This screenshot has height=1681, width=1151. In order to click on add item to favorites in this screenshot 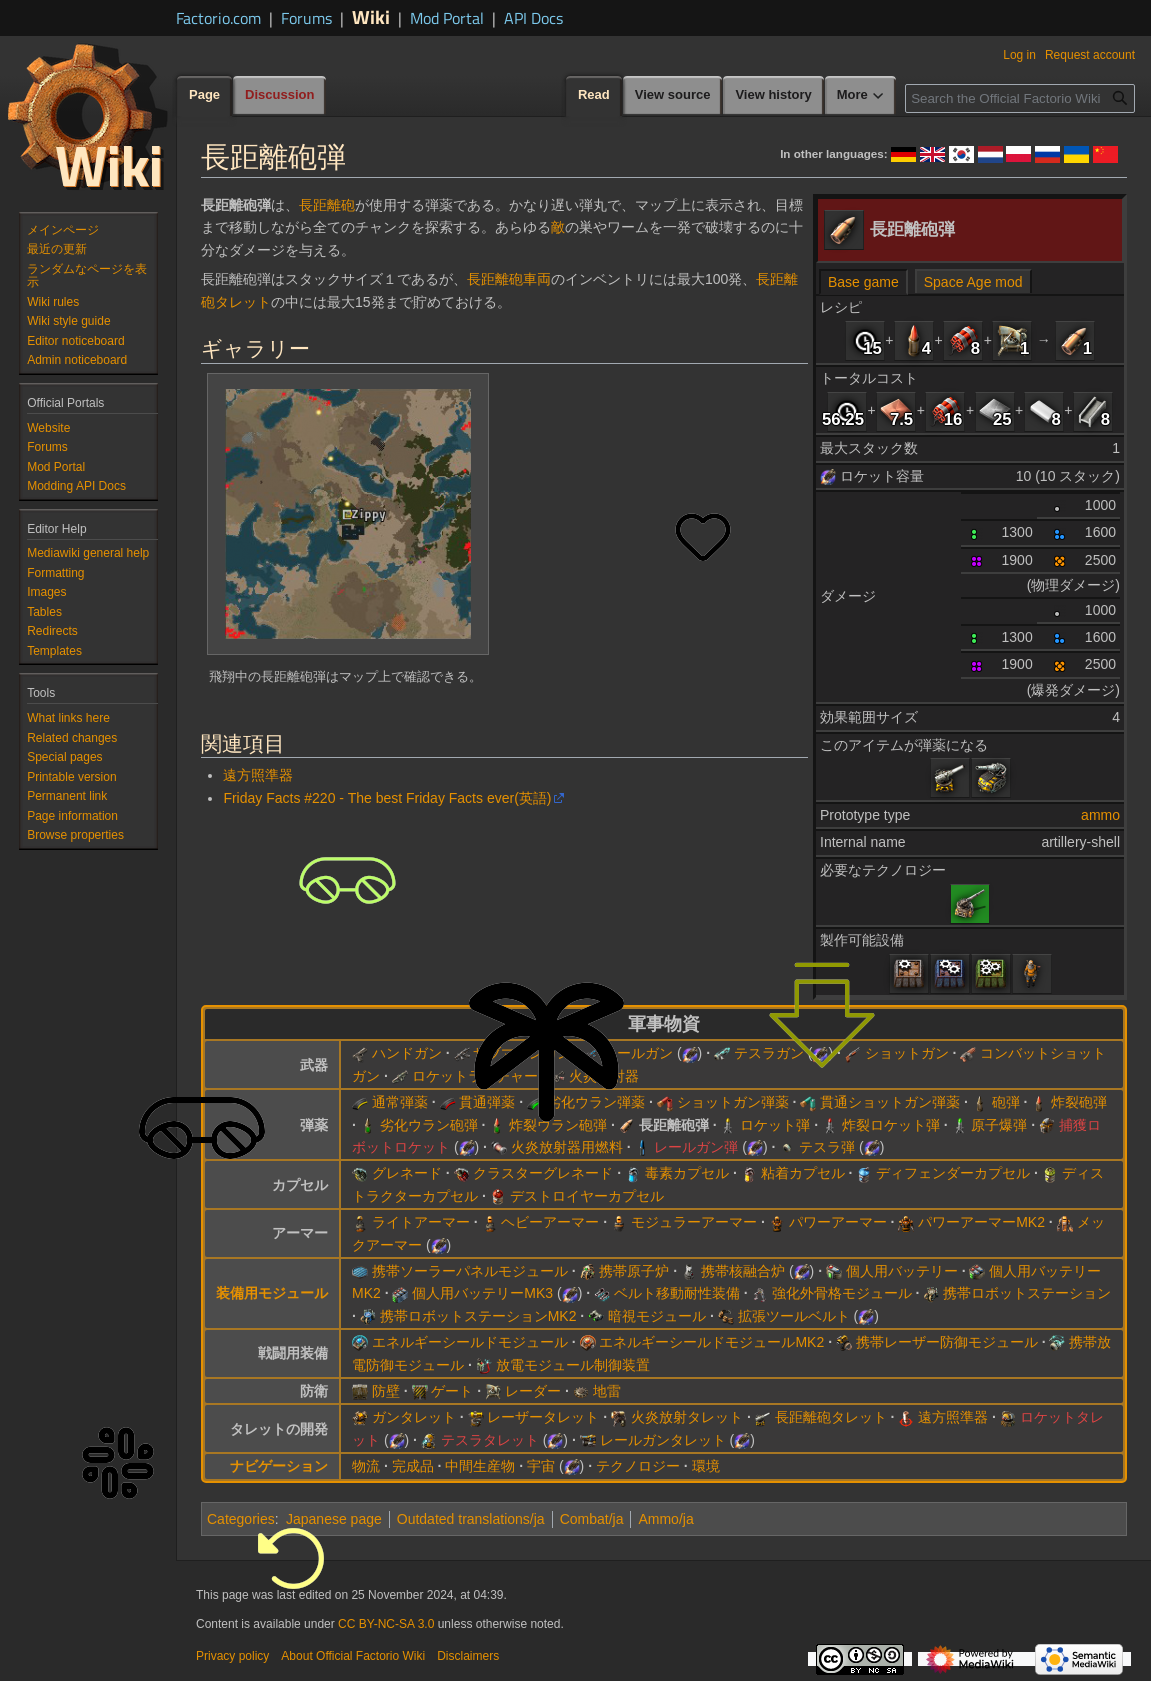, I will do `click(703, 536)`.